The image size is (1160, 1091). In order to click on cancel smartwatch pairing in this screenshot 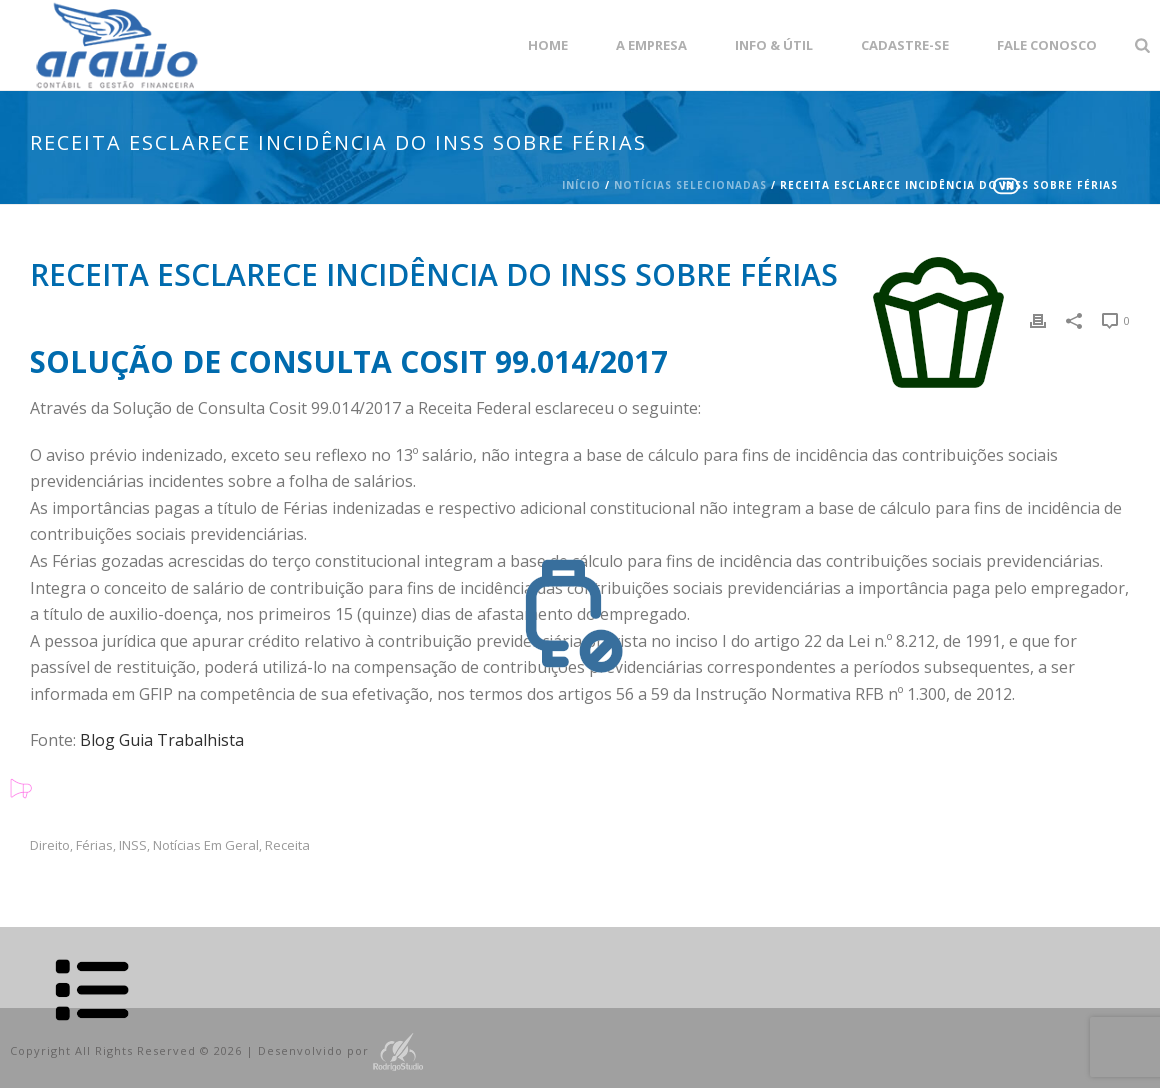, I will do `click(563, 613)`.